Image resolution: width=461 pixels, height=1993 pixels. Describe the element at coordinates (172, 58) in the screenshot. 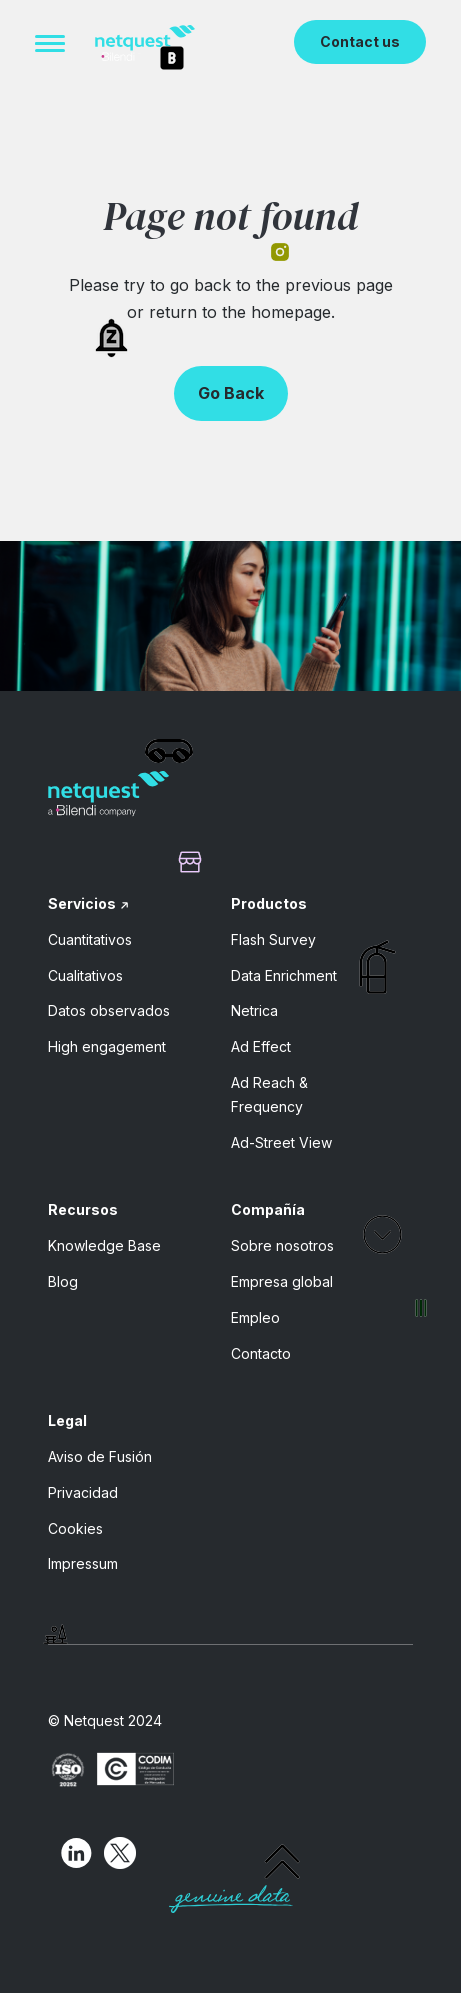

I see `apply bold formatting to text` at that location.